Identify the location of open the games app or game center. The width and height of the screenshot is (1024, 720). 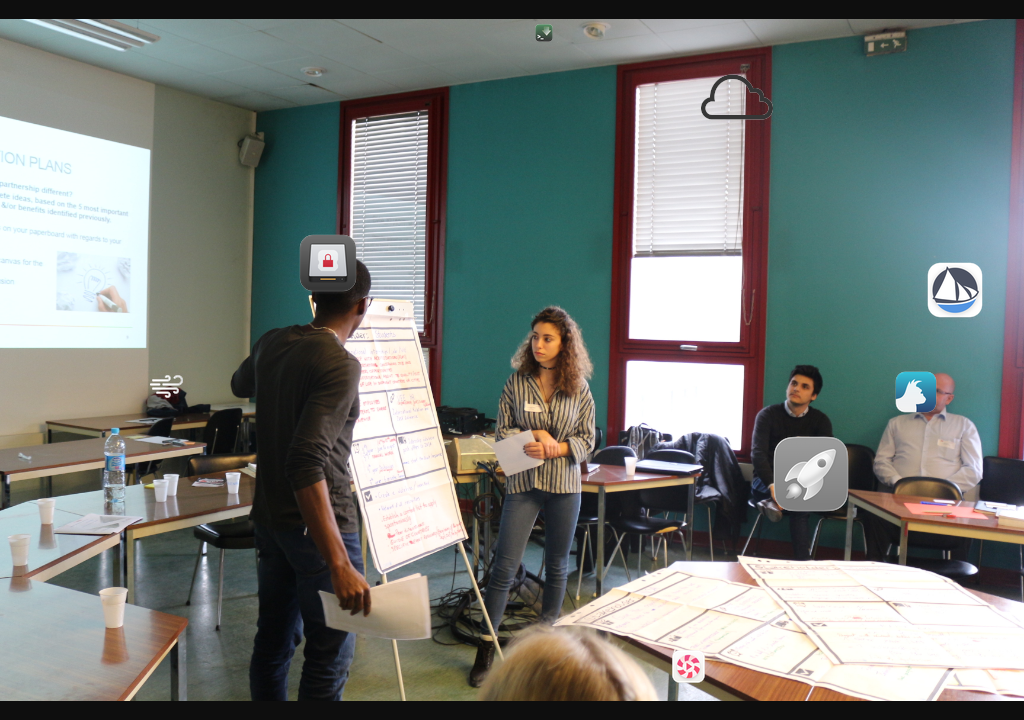
(811, 474).